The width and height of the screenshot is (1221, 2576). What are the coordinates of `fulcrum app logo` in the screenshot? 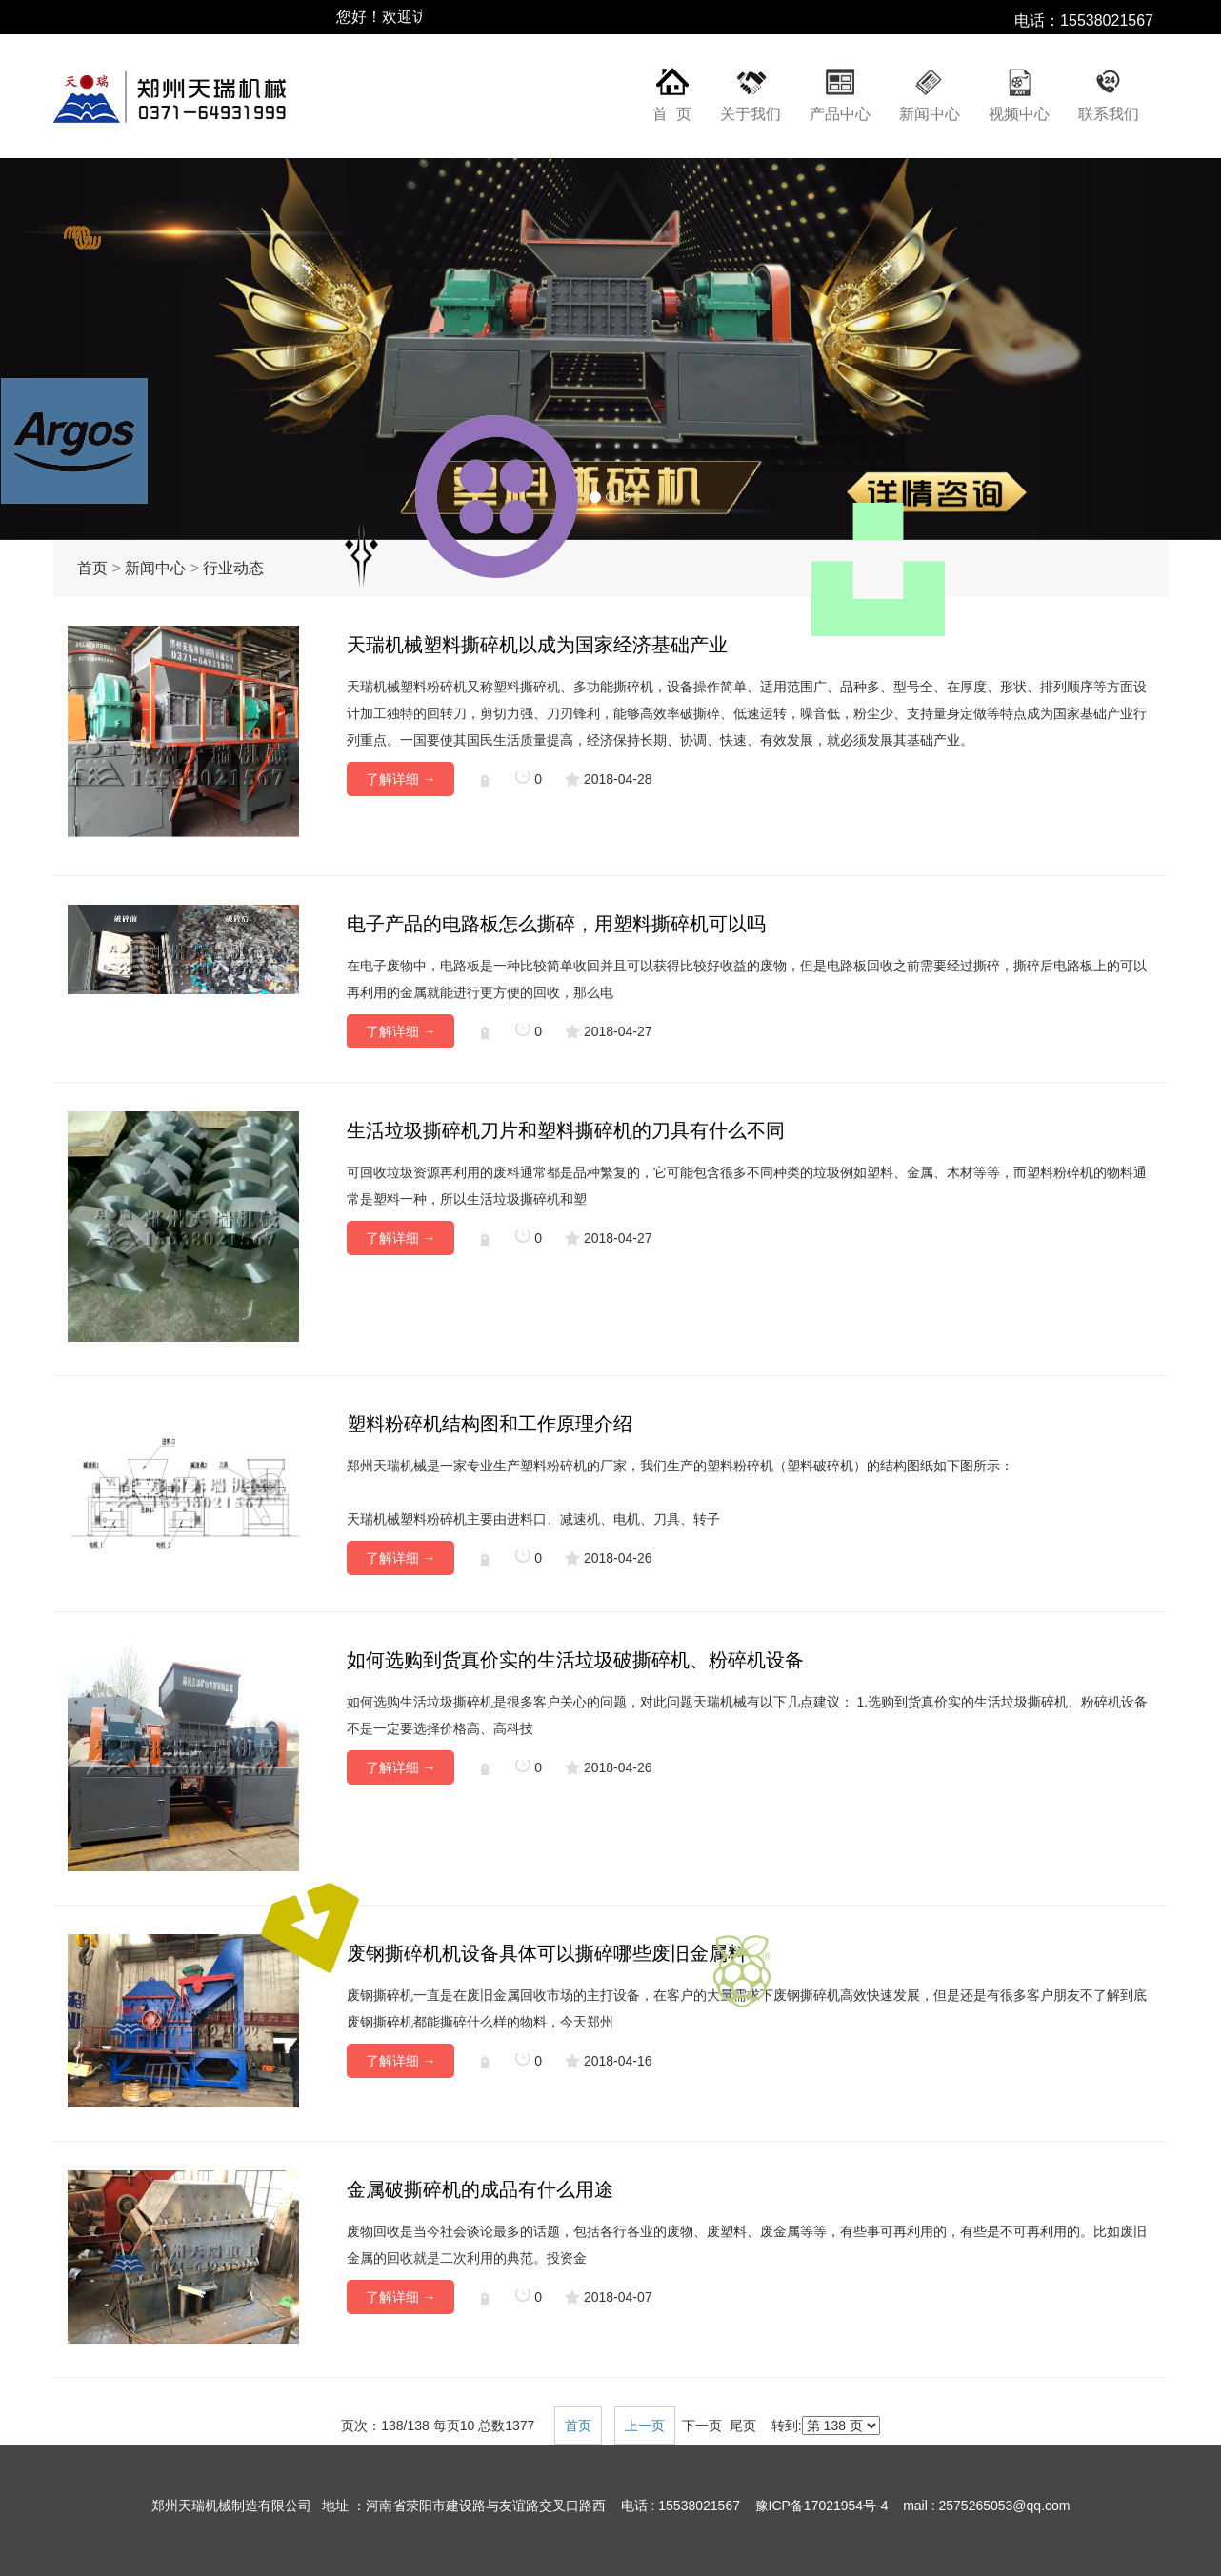 It's located at (361, 555).